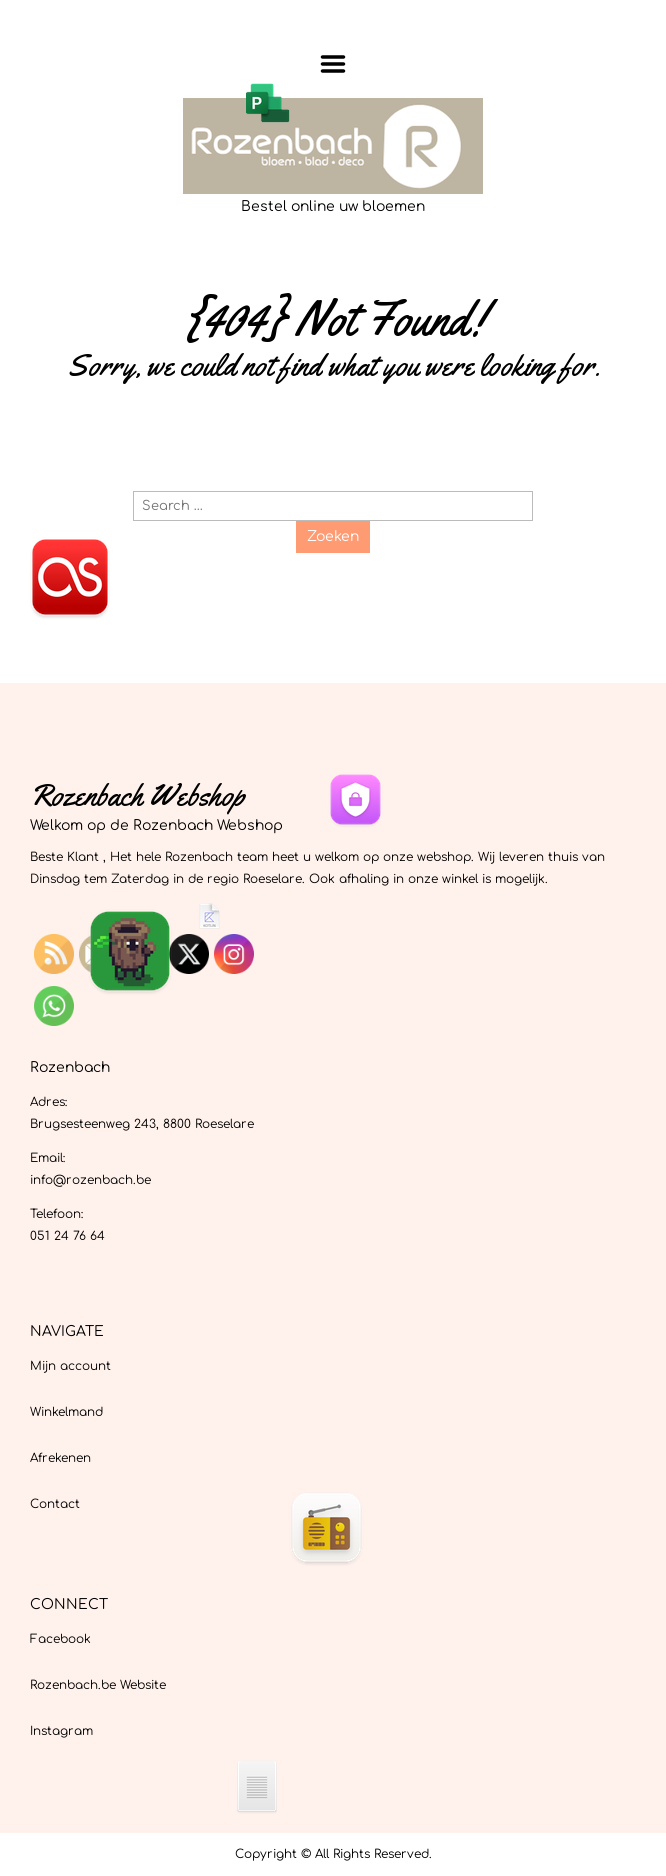 The height and width of the screenshot is (1876, 666). What do you see at coordinates (70, 577) in the screenshot?
I see `open the Last.fm app` at bounding box center [70, 577].